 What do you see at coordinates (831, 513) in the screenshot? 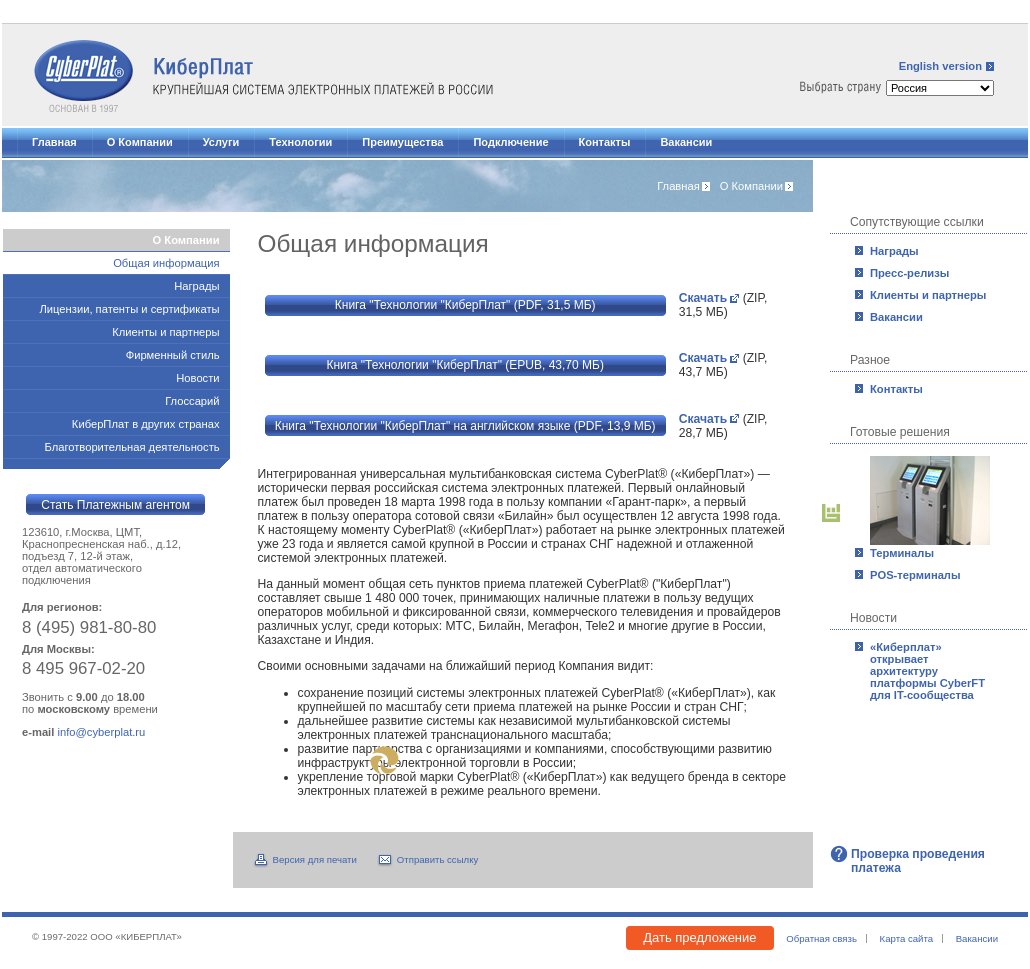
I see `open the Bandsintown app` at bounding box center [831, 513].